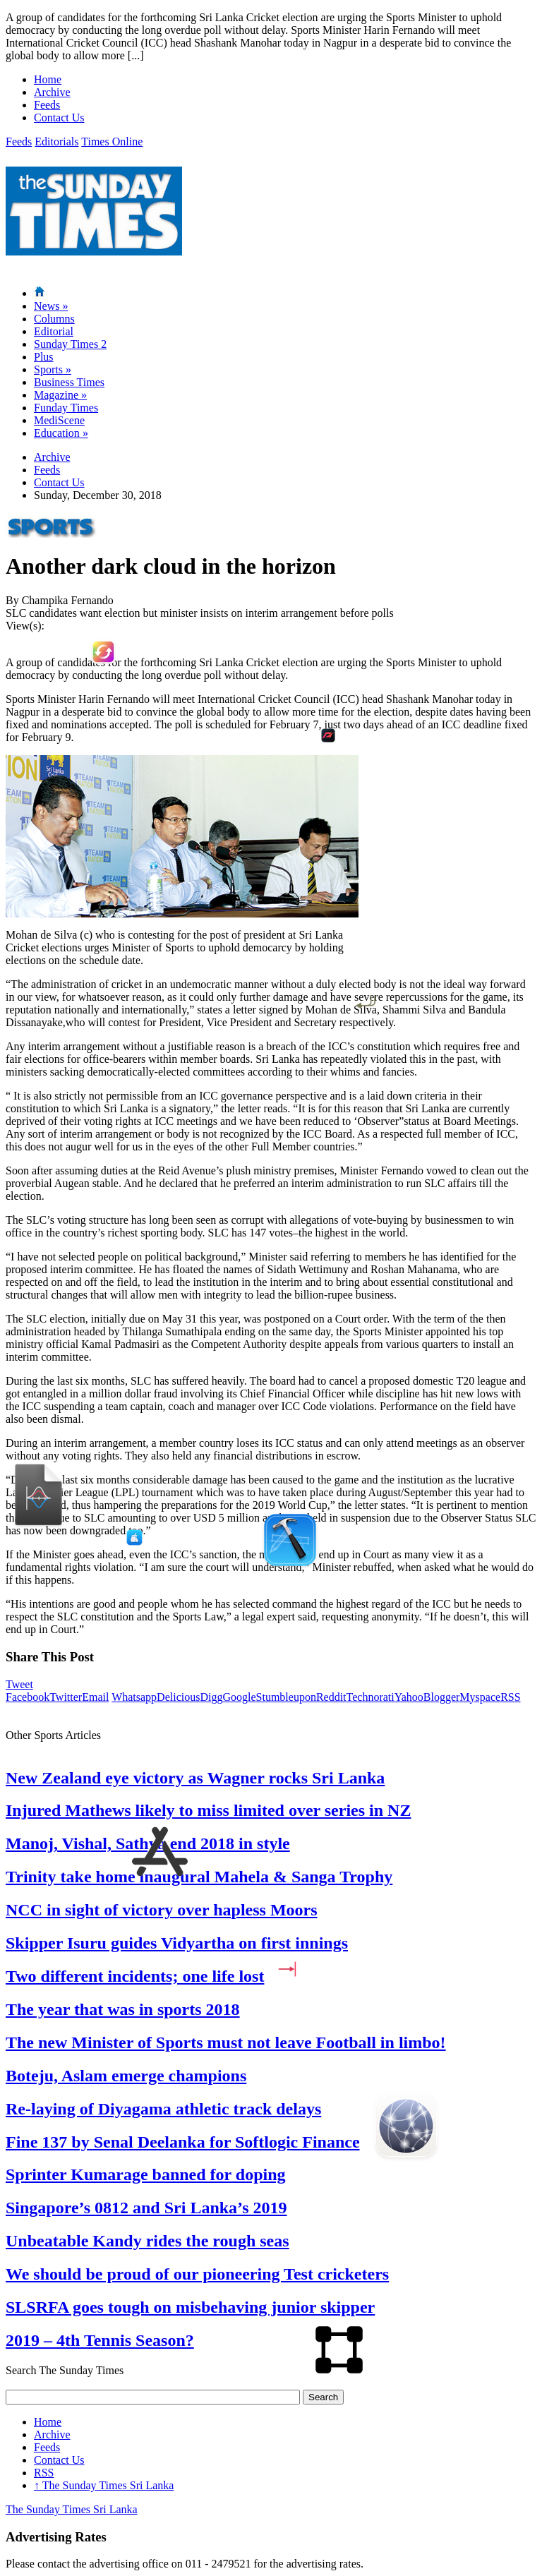 The image size is (542, 2576). What do you see at coordinates (328, 735) in the screenshot?
I see `launch need for speed payback` at bounding box center [328, 735].